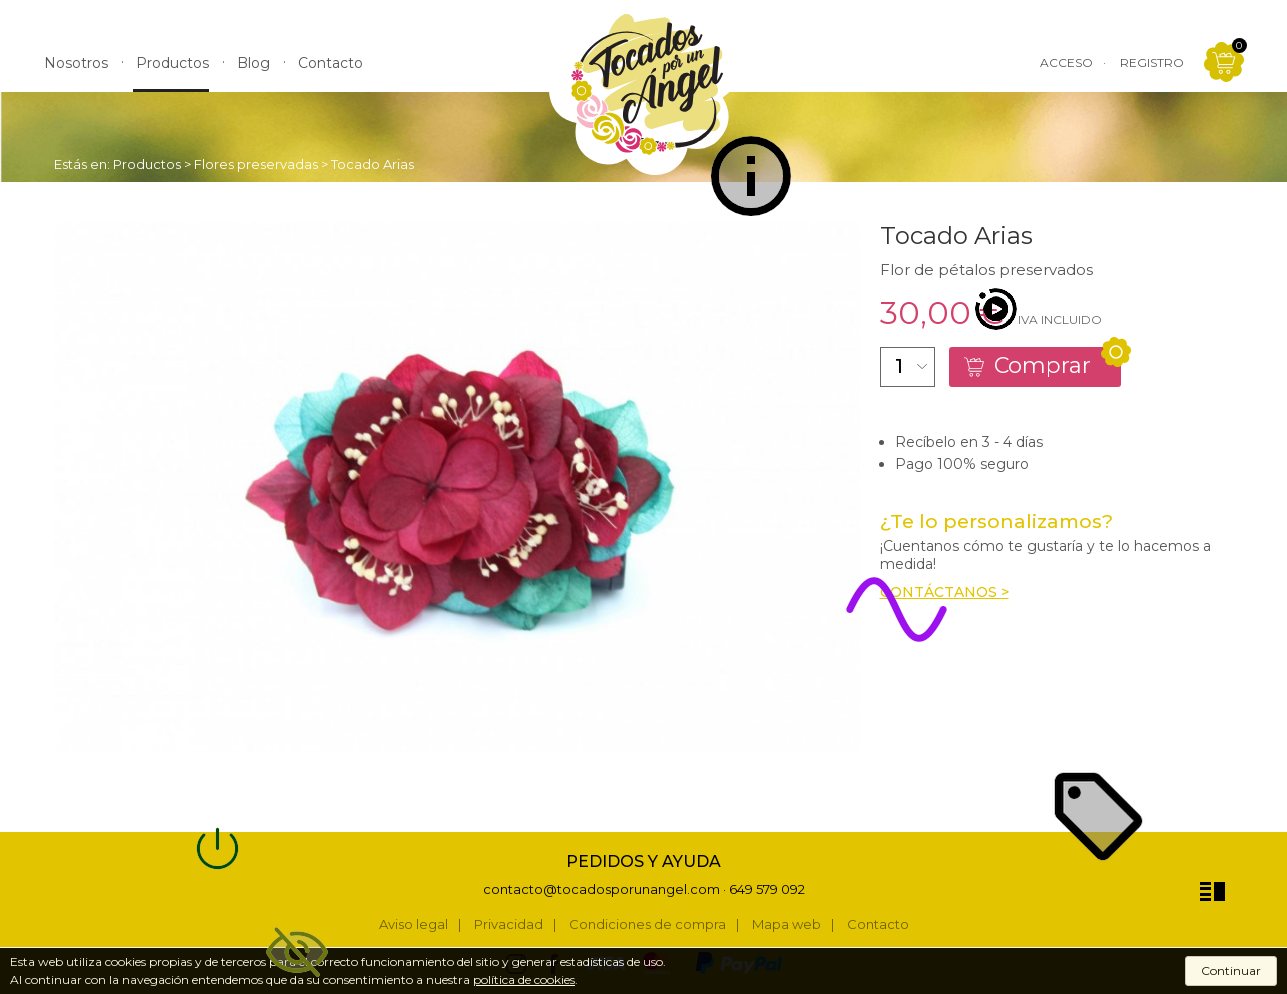 The width and height of the screenshot is (1287, 994). What do you see at coordinates (896, 609) in the screenshot?
I see `indicates audio or sound wave settings` at bounding box center [896, 609].